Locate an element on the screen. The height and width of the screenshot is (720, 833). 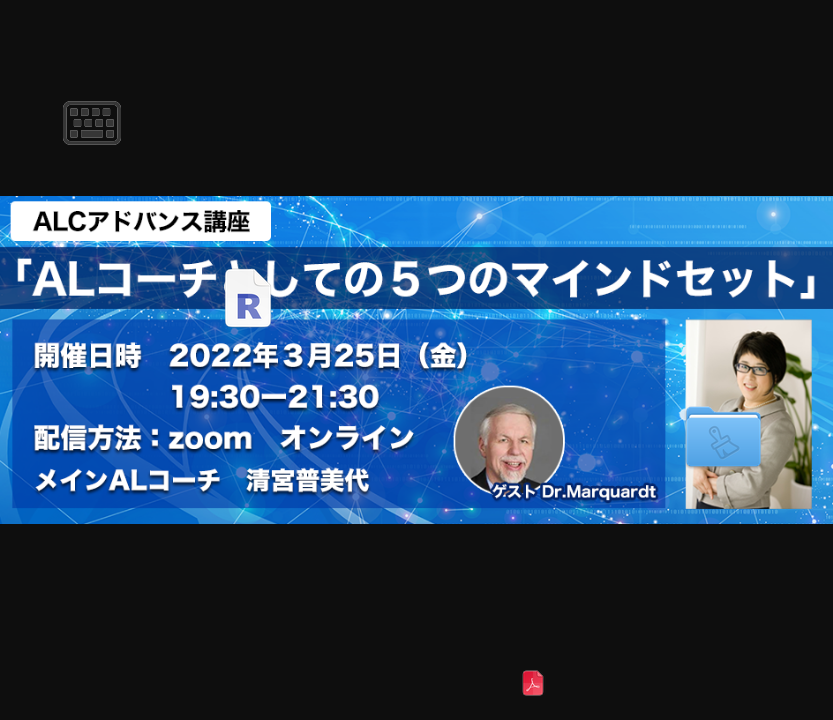
open a pdf document is located at coordinates (533, 683).